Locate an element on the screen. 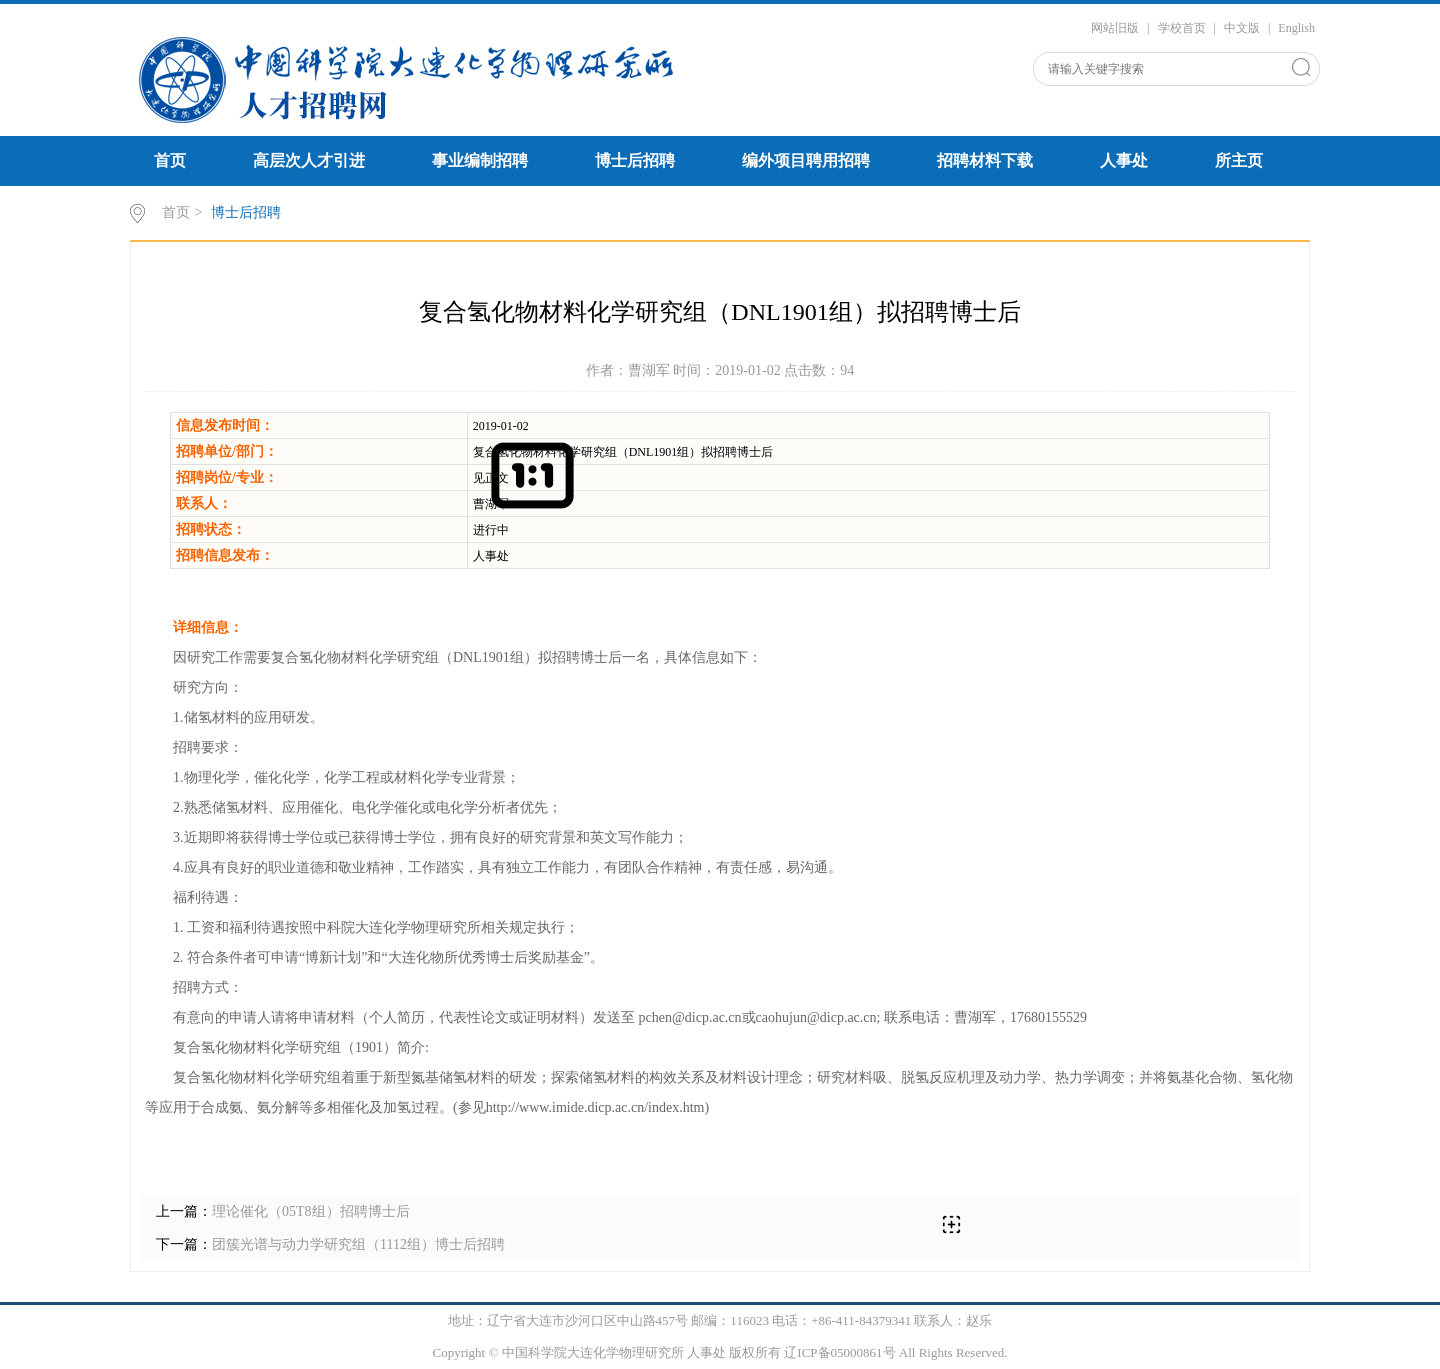 The width and height of the screenshot is (1440, 1369). add a new section to the document is located at coordinates (951, 1224).